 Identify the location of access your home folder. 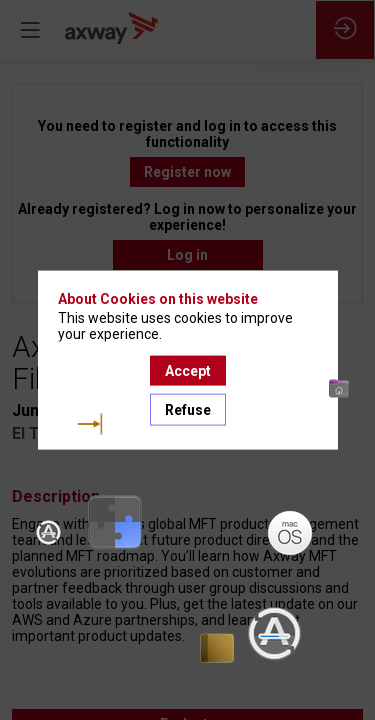
(339, 388).